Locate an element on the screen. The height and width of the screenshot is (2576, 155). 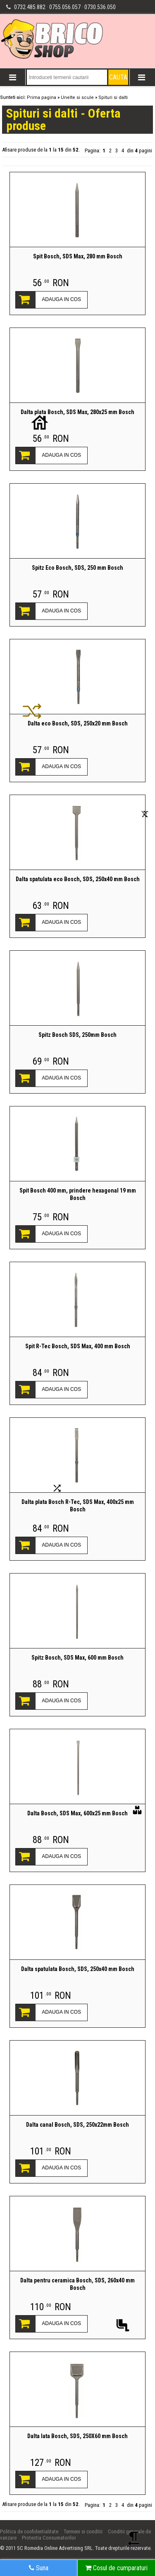
shuffle or randomize playback order is located at coordinates (31, 711).